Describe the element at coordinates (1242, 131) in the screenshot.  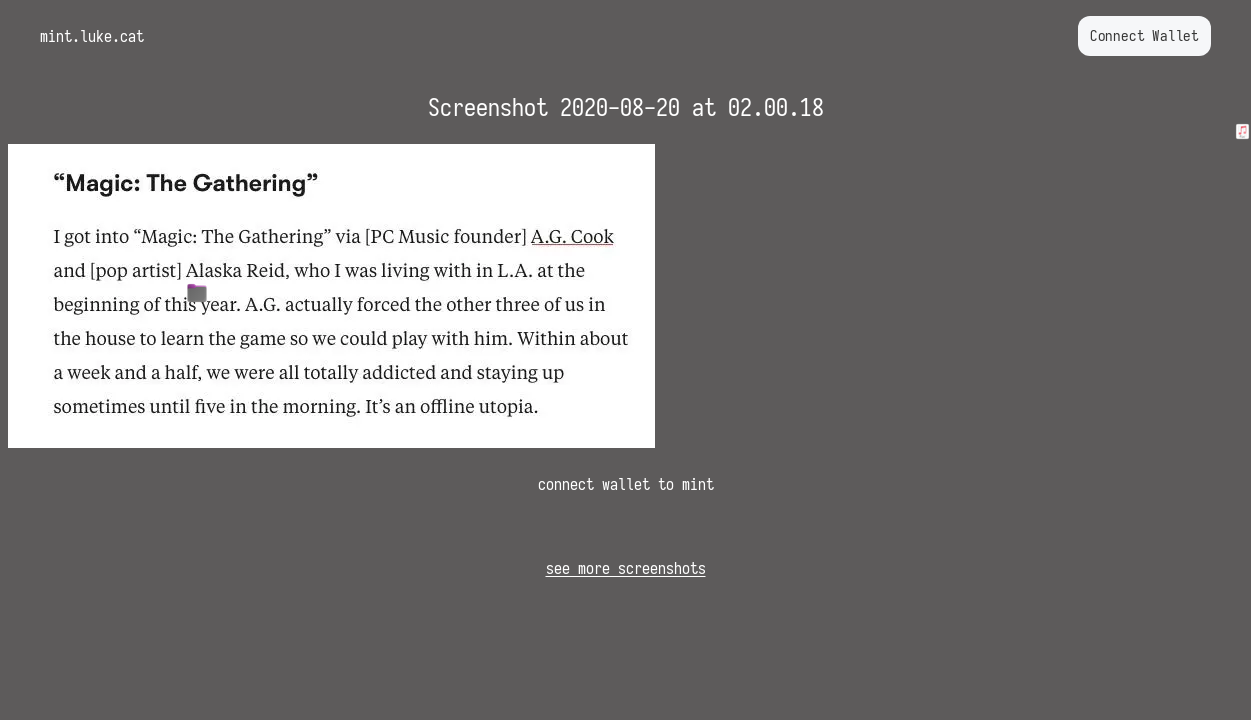
I see `a flac audio file in ogg container format` at that location.